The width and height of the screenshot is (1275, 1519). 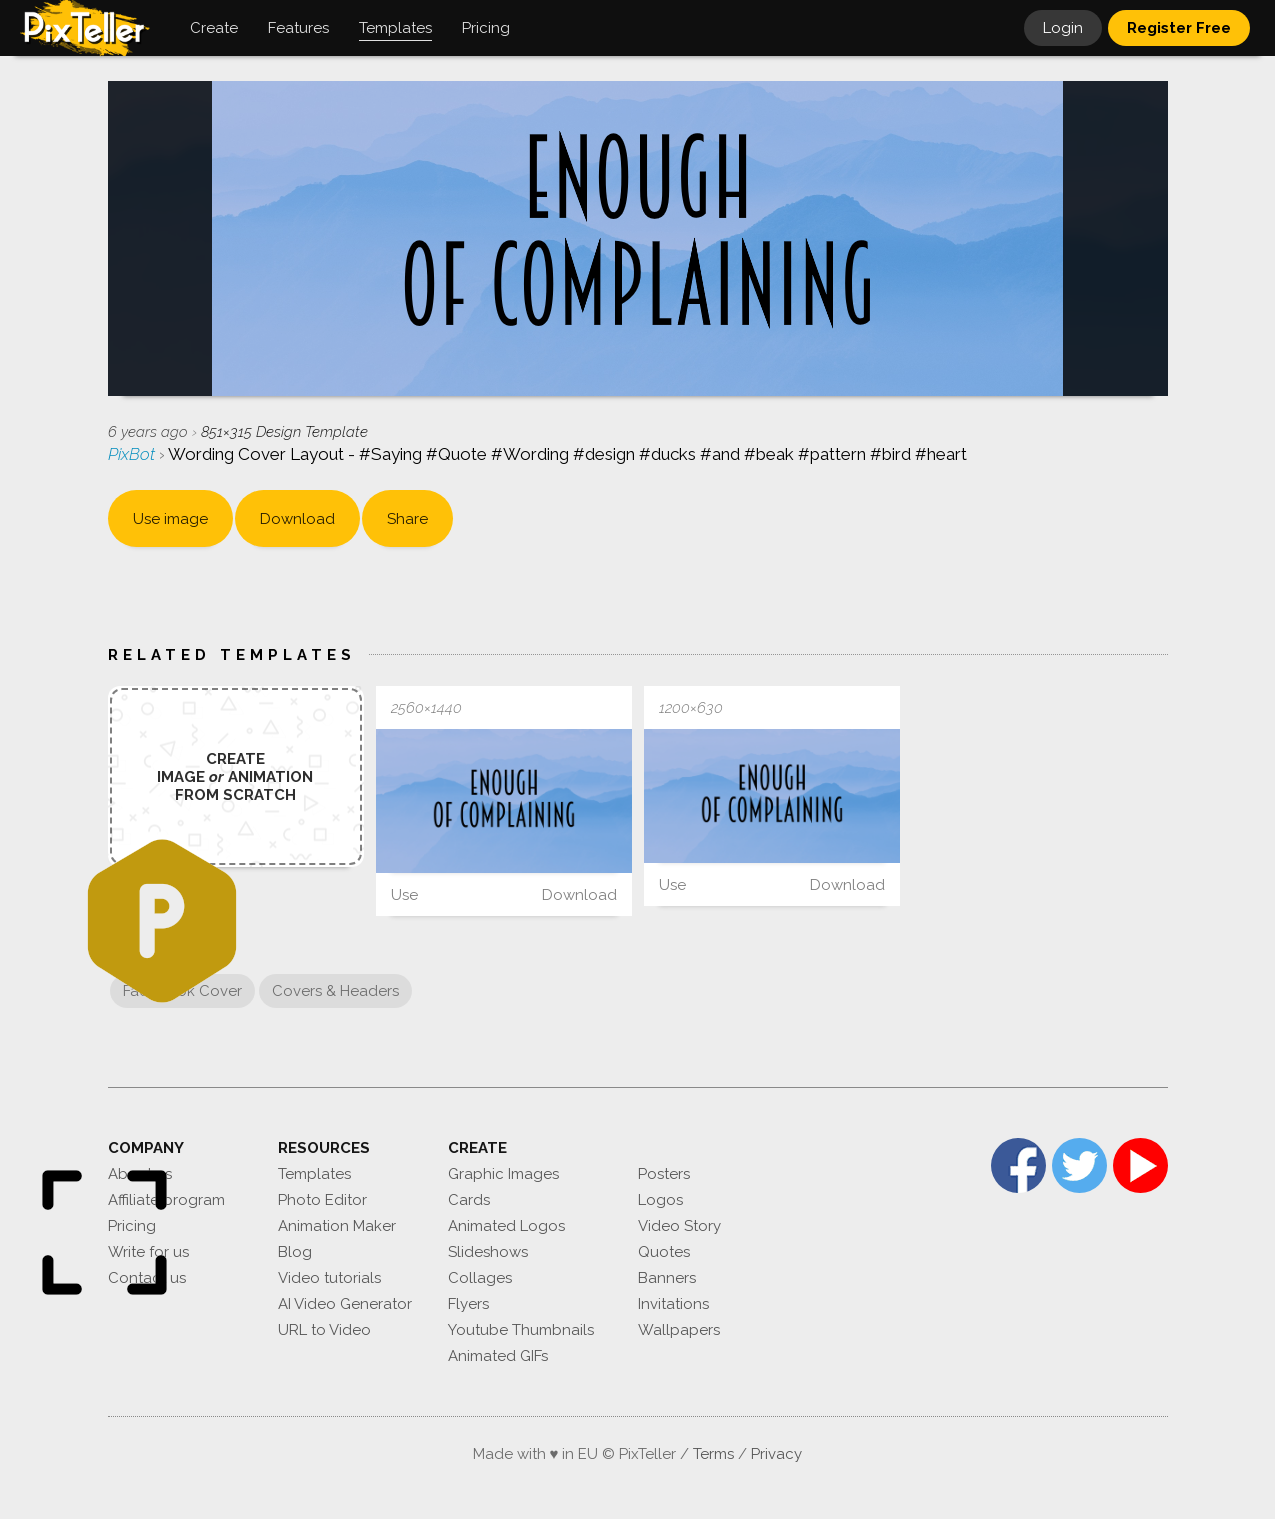 I want to click on expand to fullscreen mode, so click(x=104, y=1232).